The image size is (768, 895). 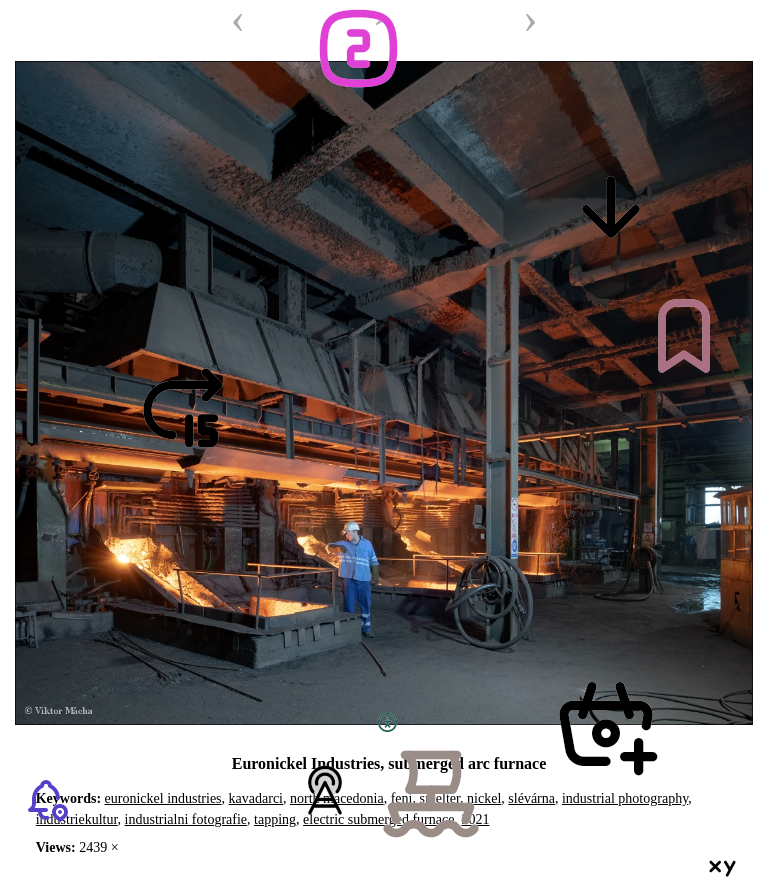 I want to click on access sailing or boating features, so click(x=431, y=794).